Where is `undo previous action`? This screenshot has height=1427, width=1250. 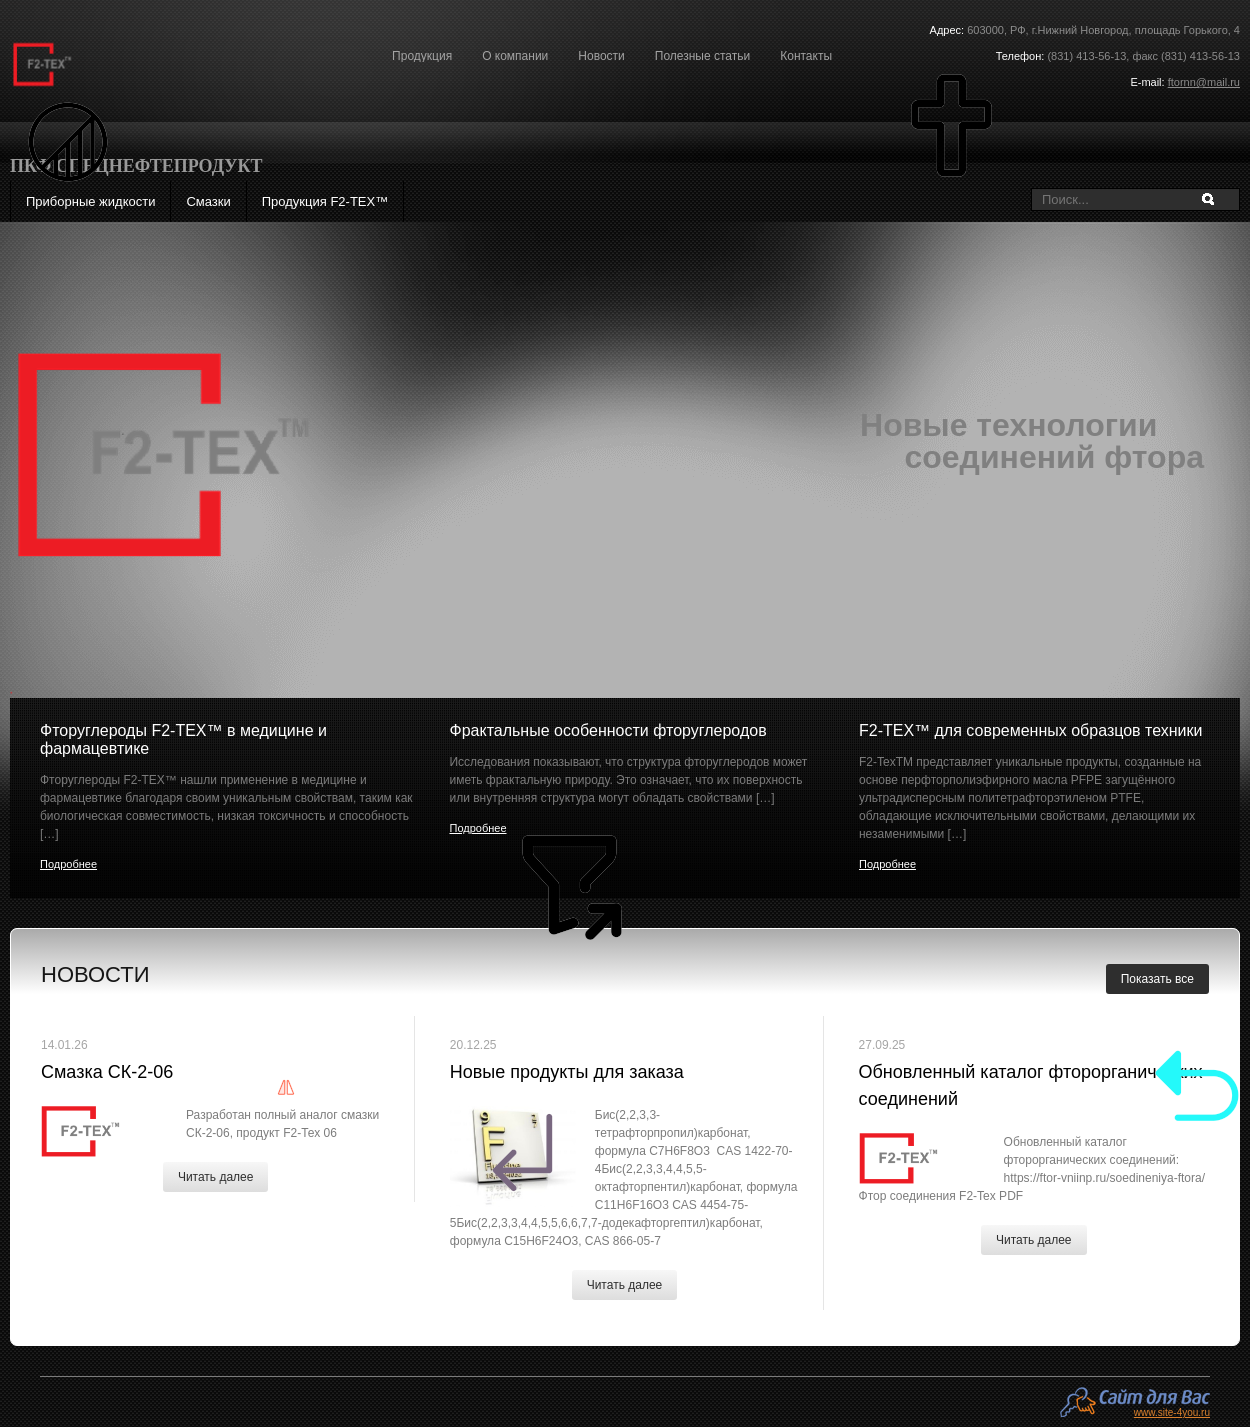 undo previous action is located at coordinates (1197, 1089).